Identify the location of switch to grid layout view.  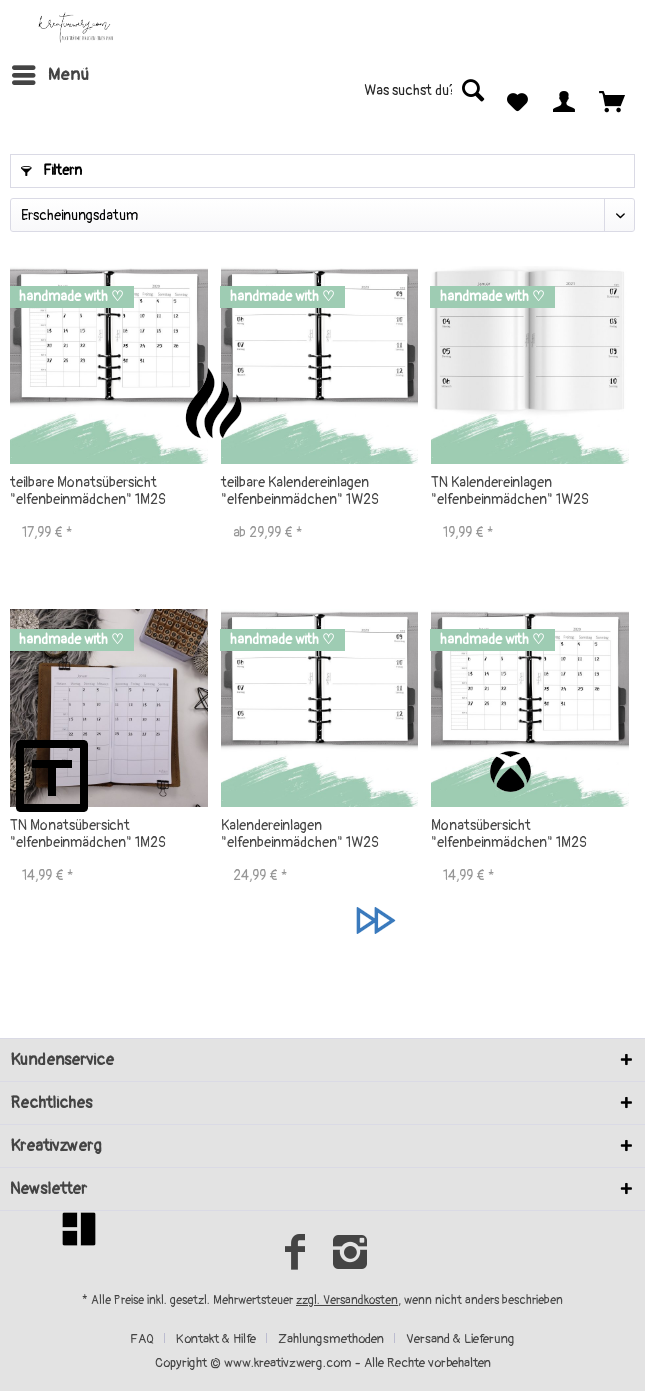
(79, 1229).